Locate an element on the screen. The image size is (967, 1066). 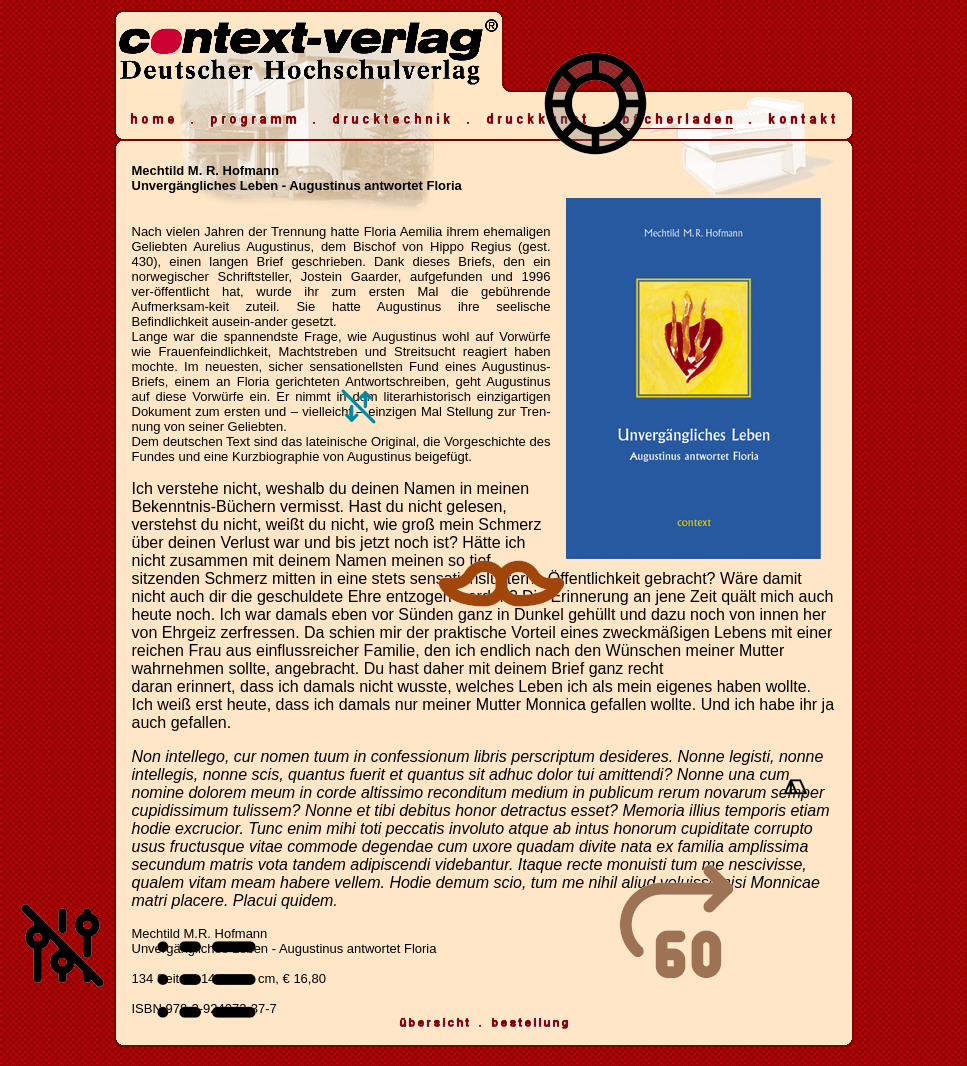
apply a moustache filter or effect is located at coordinates (501, 583).